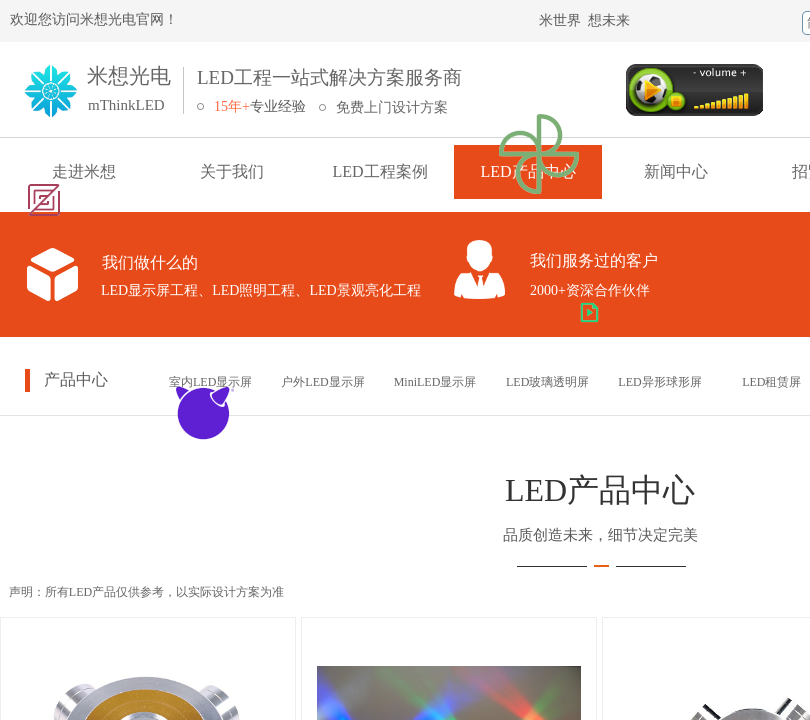  What do you see at coordinates (539, 154) in the screenshot?
I see `open google photos app` at bounding box center [539, 154].